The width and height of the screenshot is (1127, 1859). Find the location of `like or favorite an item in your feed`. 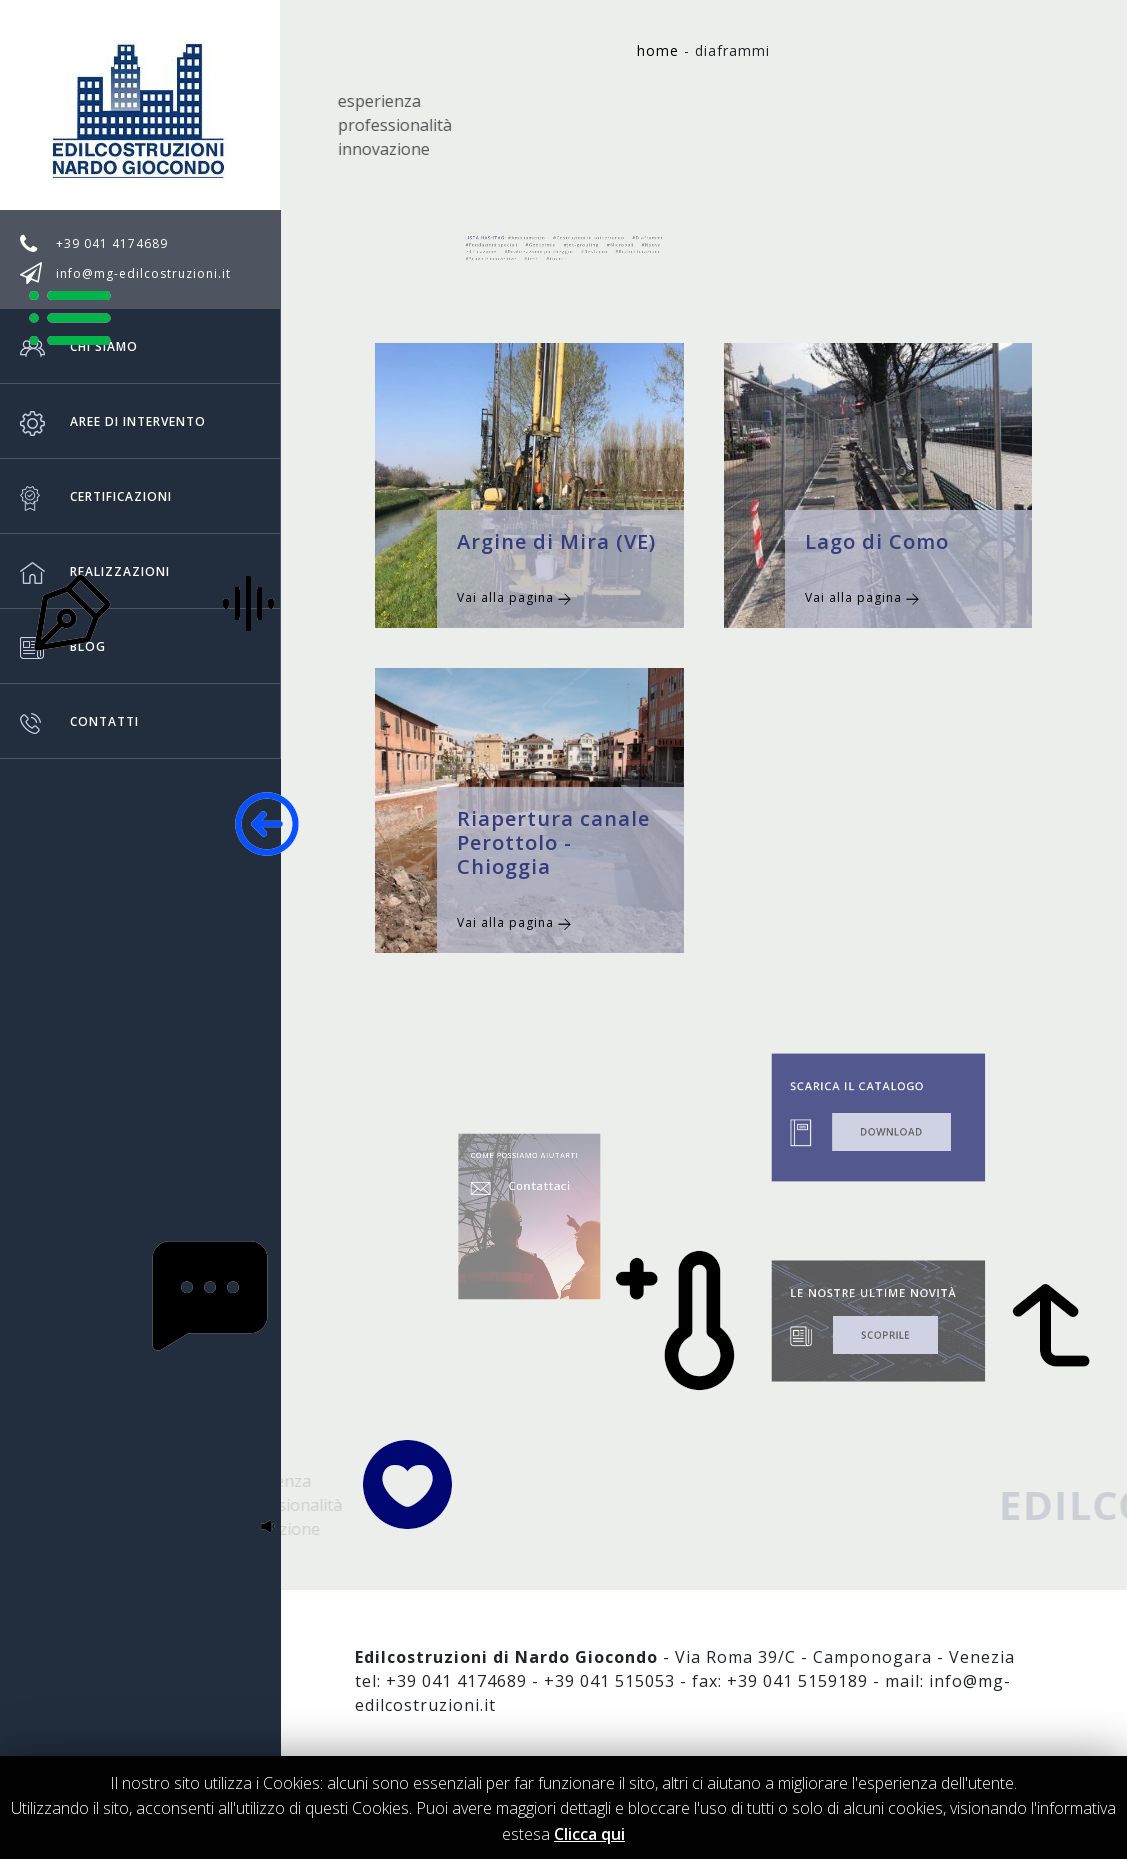

like or favorite an item in your feed is located at coordinates (407, 1484).